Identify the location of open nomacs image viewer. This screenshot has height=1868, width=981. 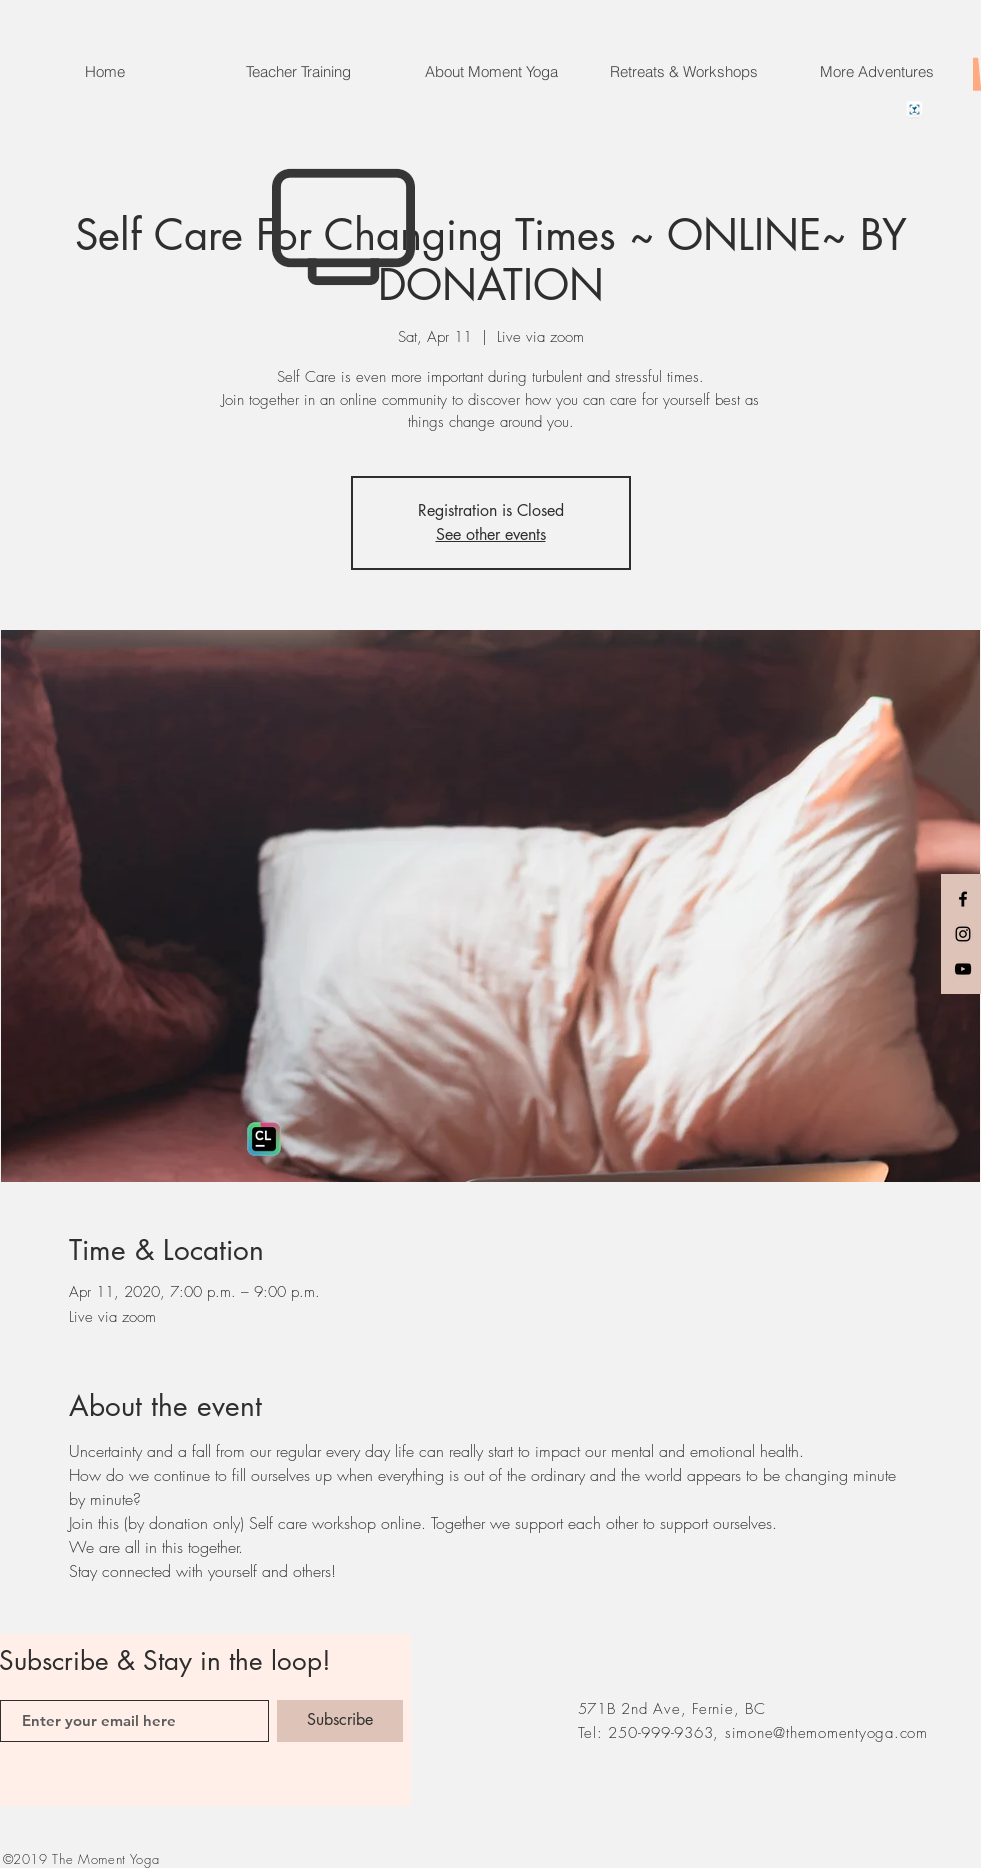
(914, 109).